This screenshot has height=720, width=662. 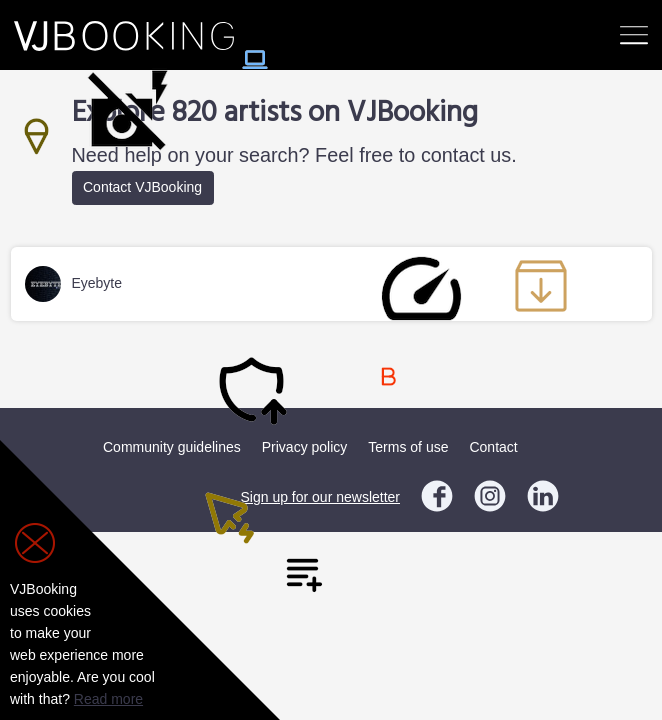 I want to click on browse dessert or ice cream options, so click(x=36, y=135).